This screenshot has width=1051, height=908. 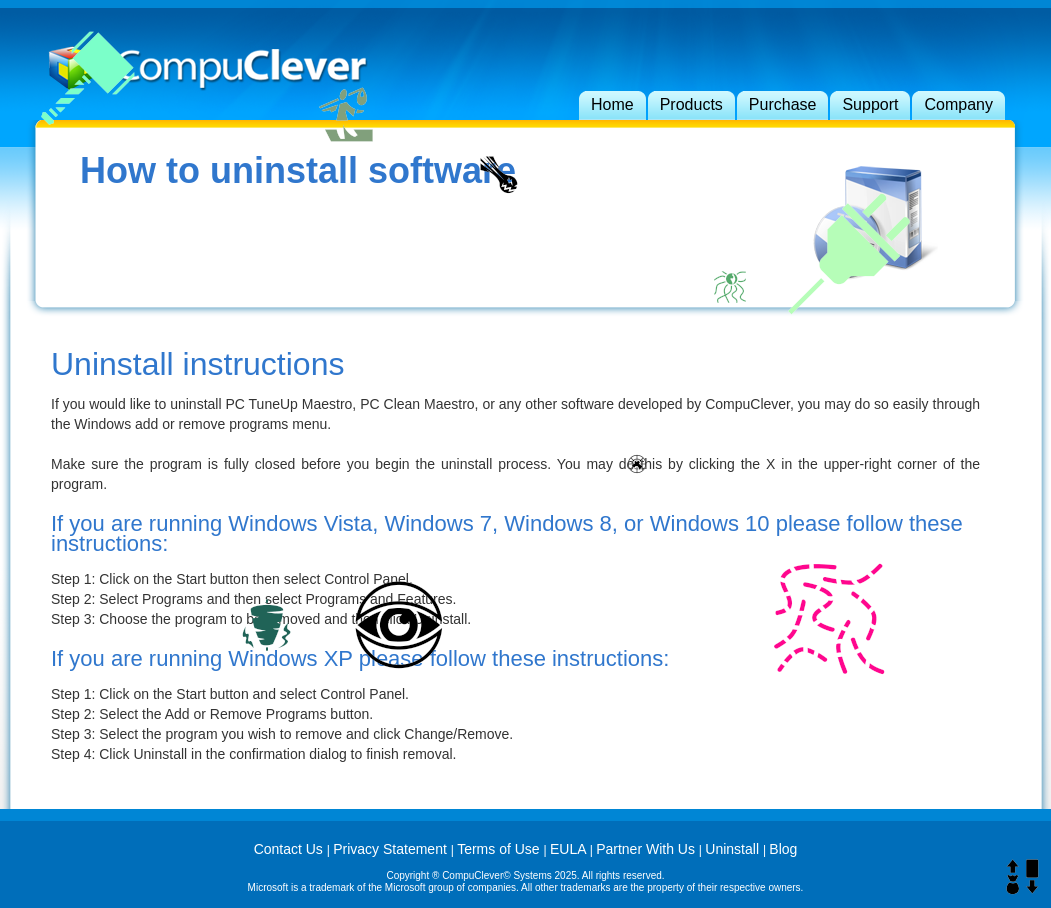 I want to click on connect to a power source, so click(x=849, y=254).